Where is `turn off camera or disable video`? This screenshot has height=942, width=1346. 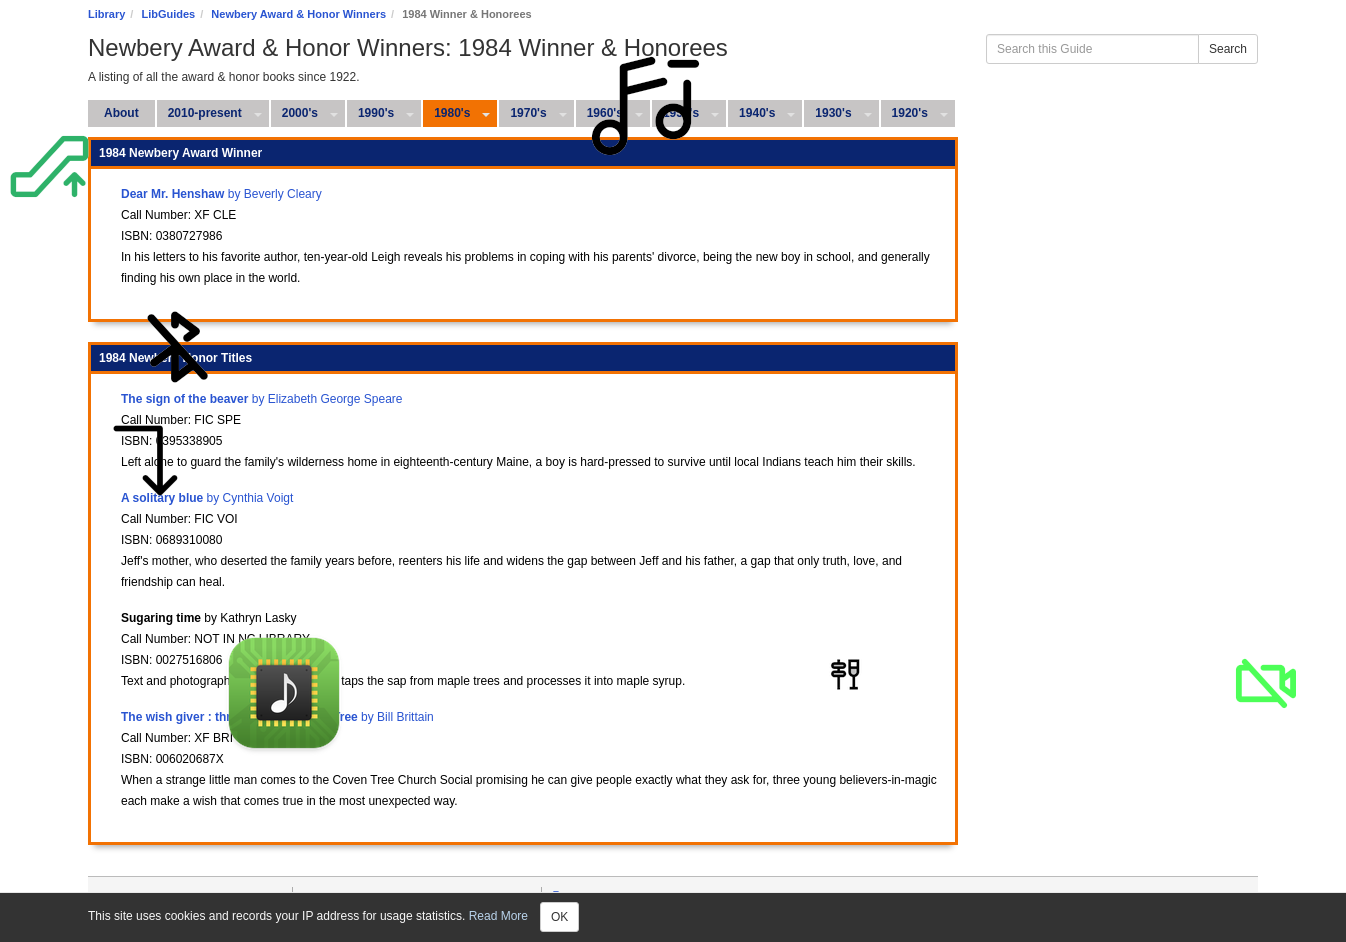 turn off camera or disable video is located at coordinates (1264, 683).